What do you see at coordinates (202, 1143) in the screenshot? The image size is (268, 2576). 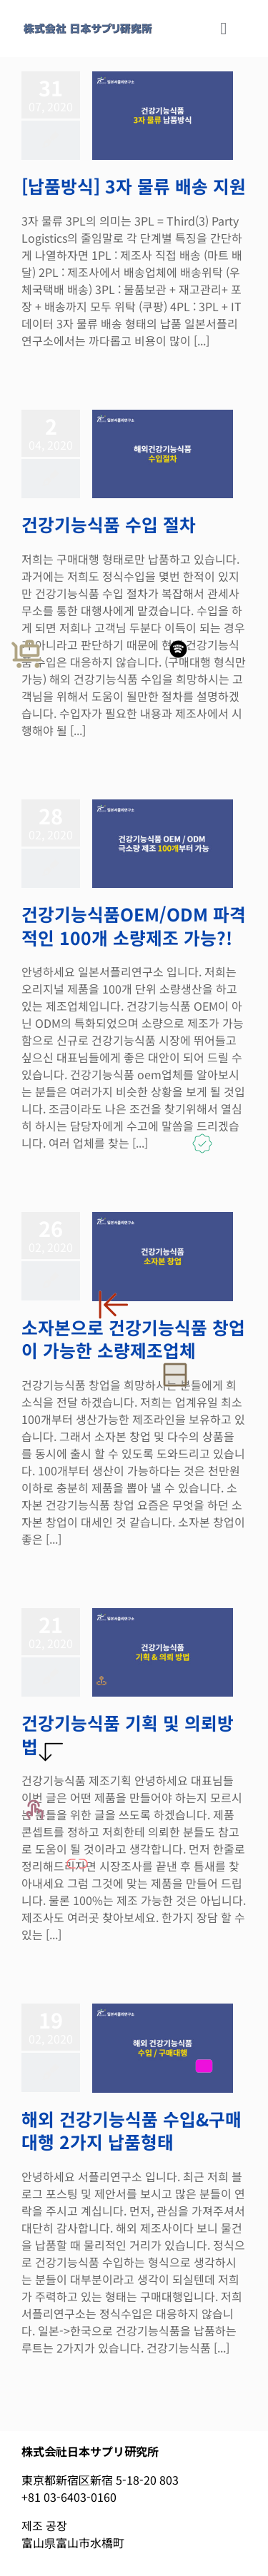 I see `indicates verified or authenticated status` at bounding box center [202, 1143].